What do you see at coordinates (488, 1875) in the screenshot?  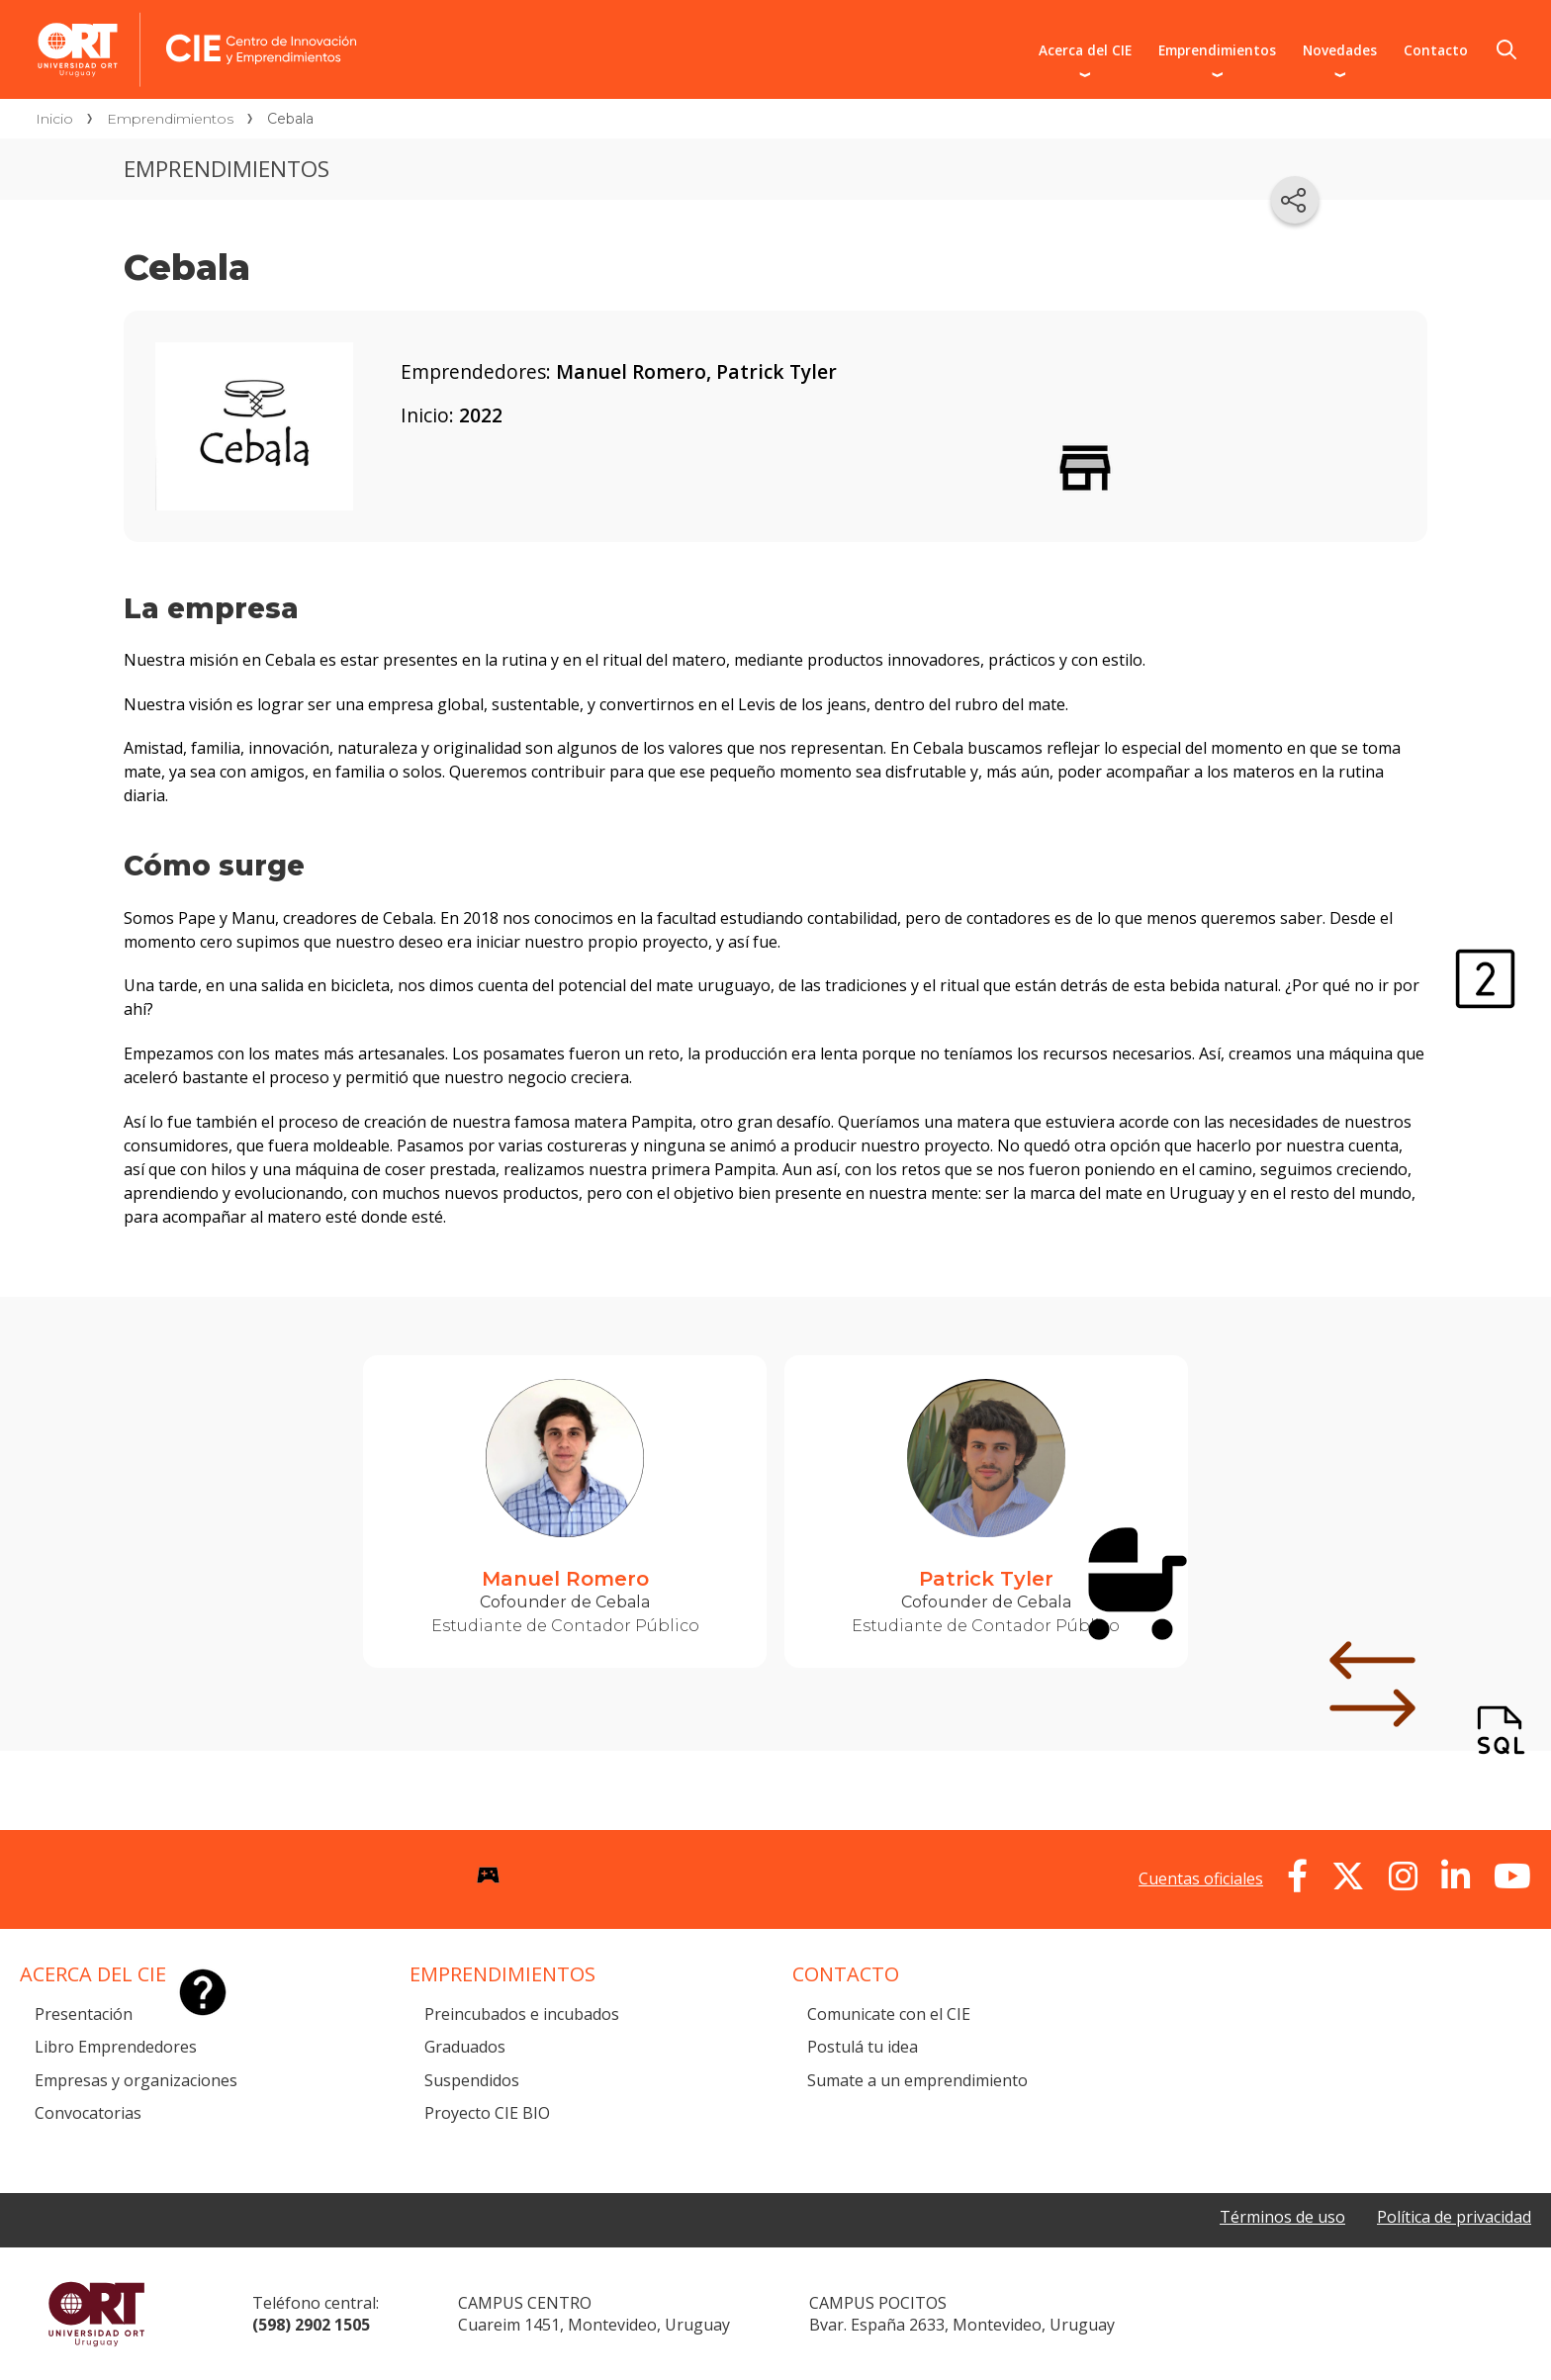 I see `access gaming or esports features` at bounding box center [488, 1875].